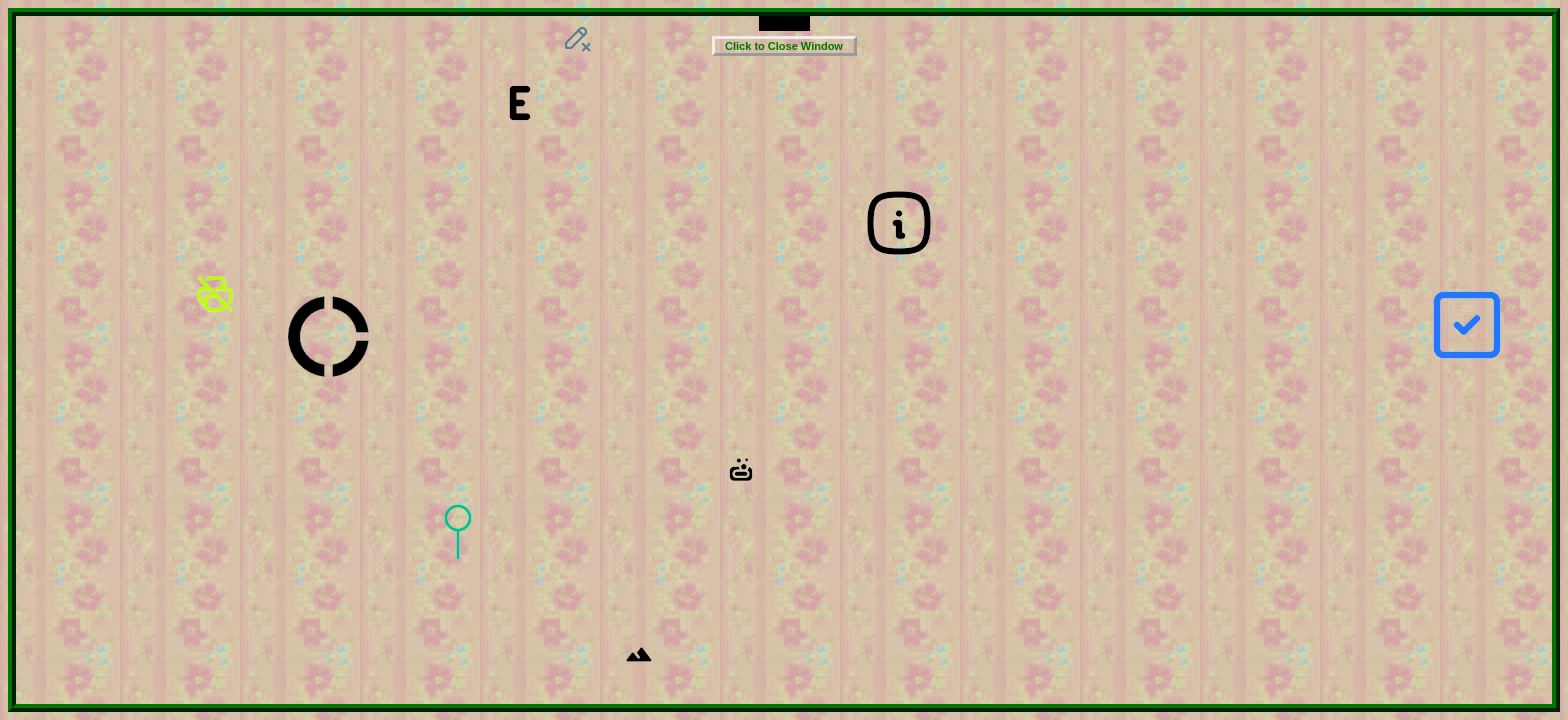  What do you see at coordinates (576, 37) in the screenshot?
I see `cancel editing mode` at bounding box center [576, 37].